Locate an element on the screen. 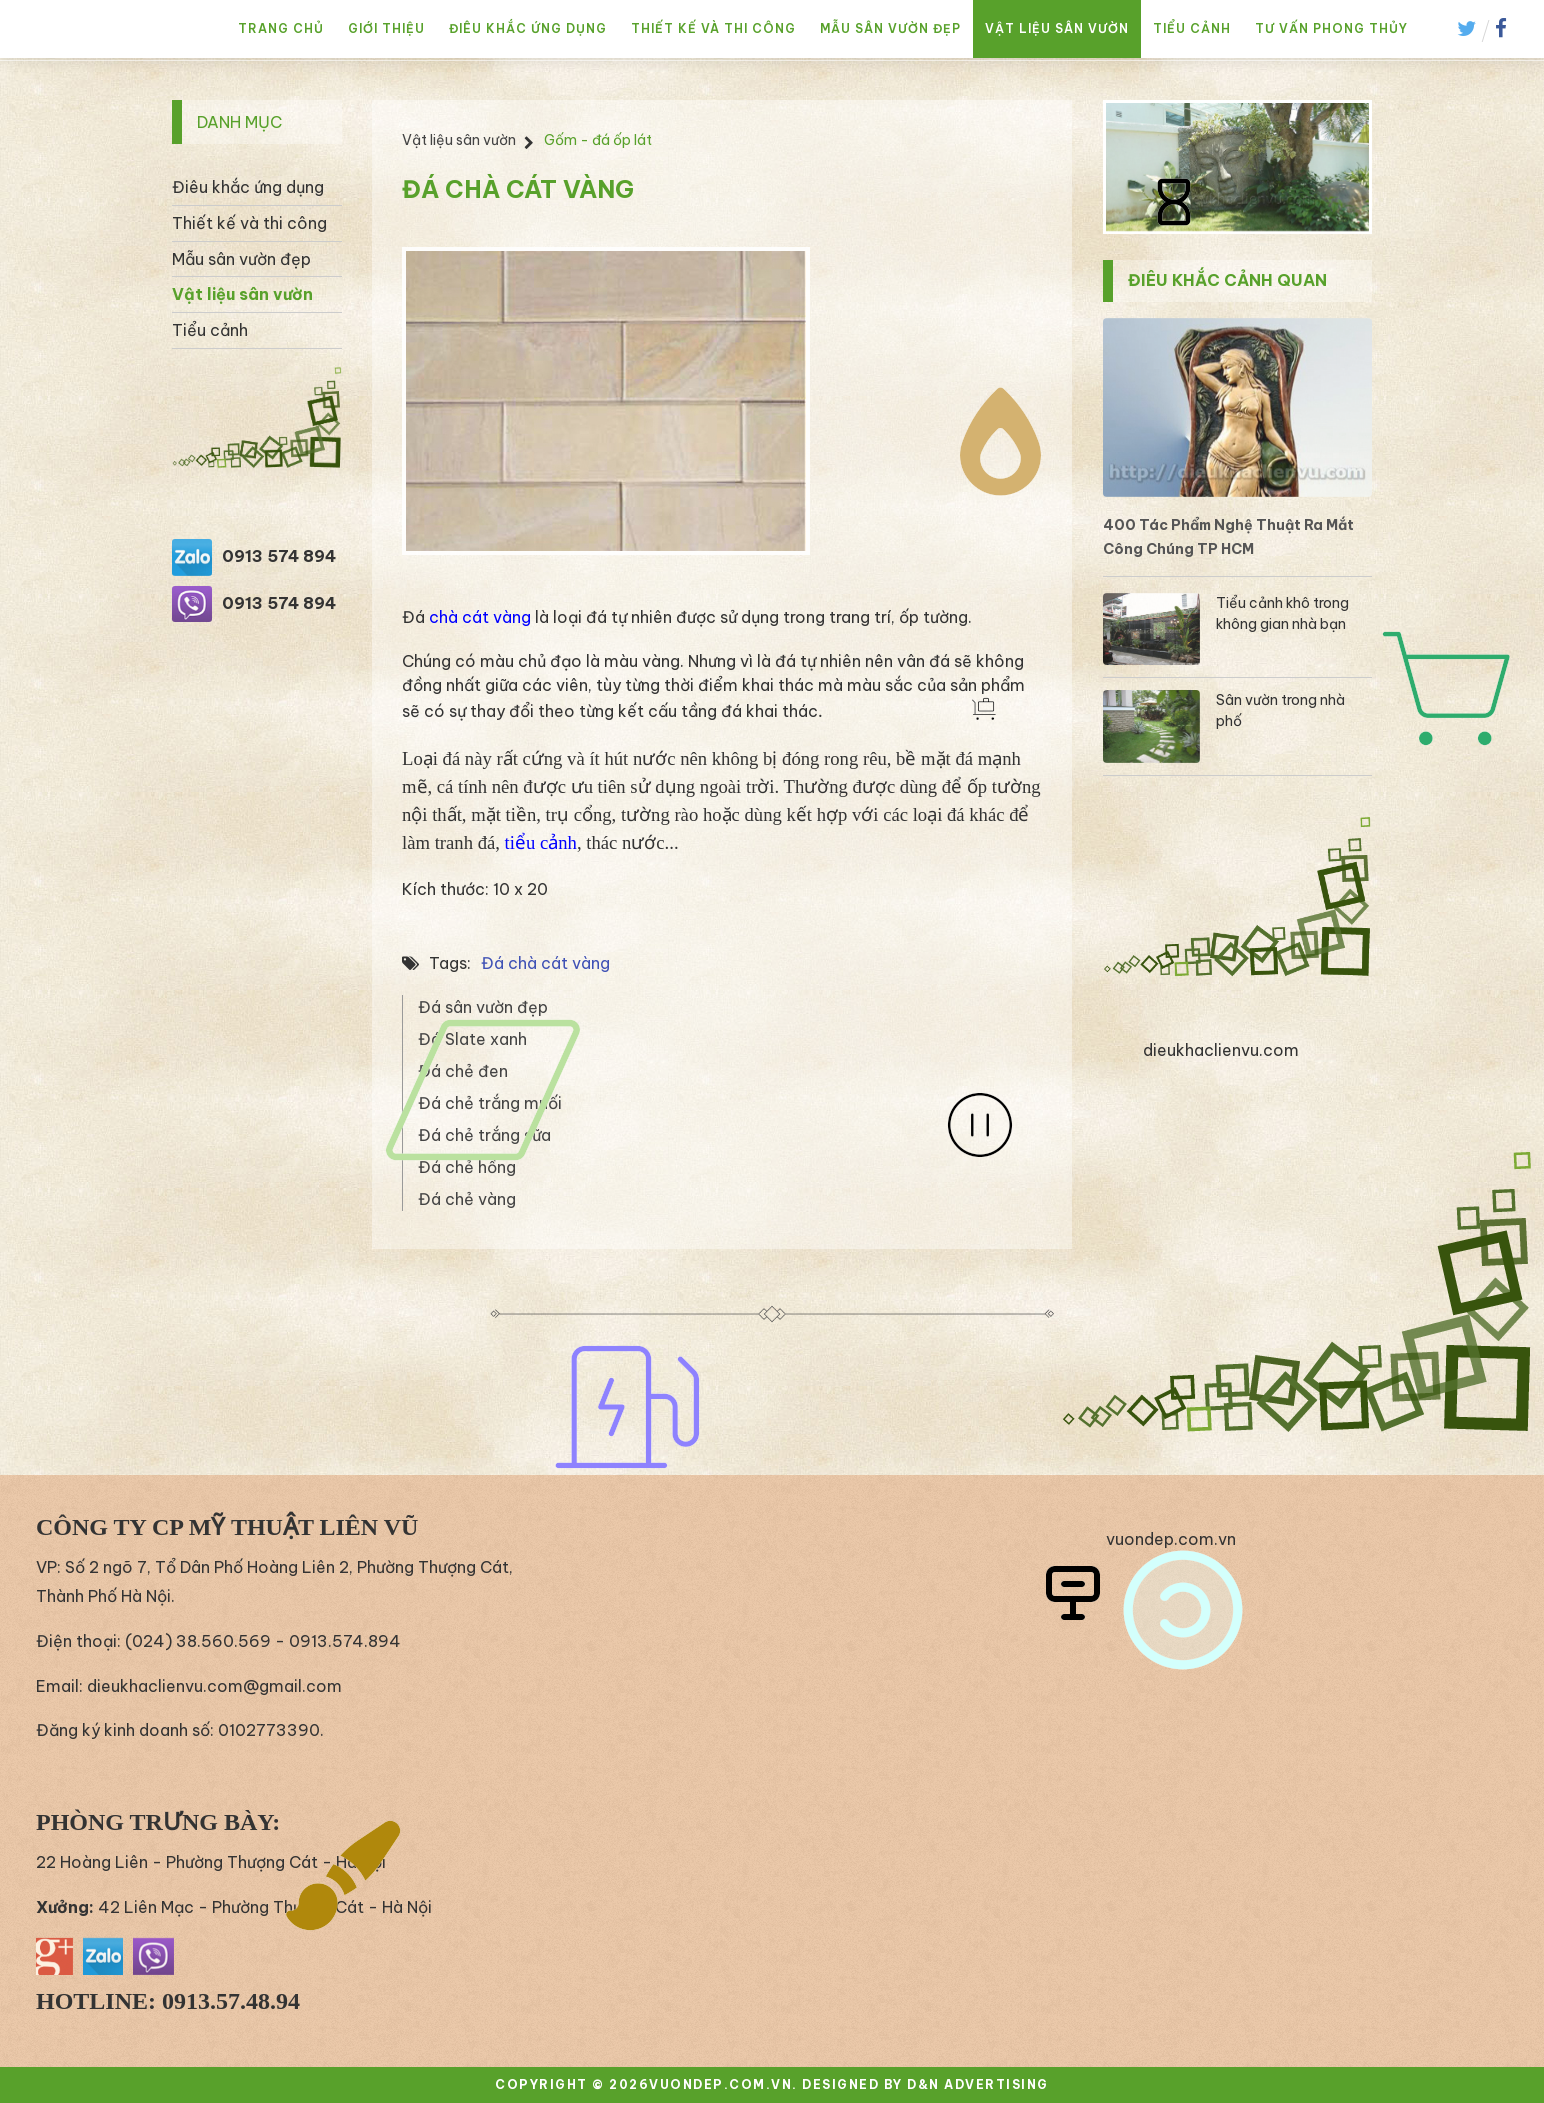 This screenshot has width=1544, height=2103. indicates flammable or combustible content is located at coordinates (1000, 441).